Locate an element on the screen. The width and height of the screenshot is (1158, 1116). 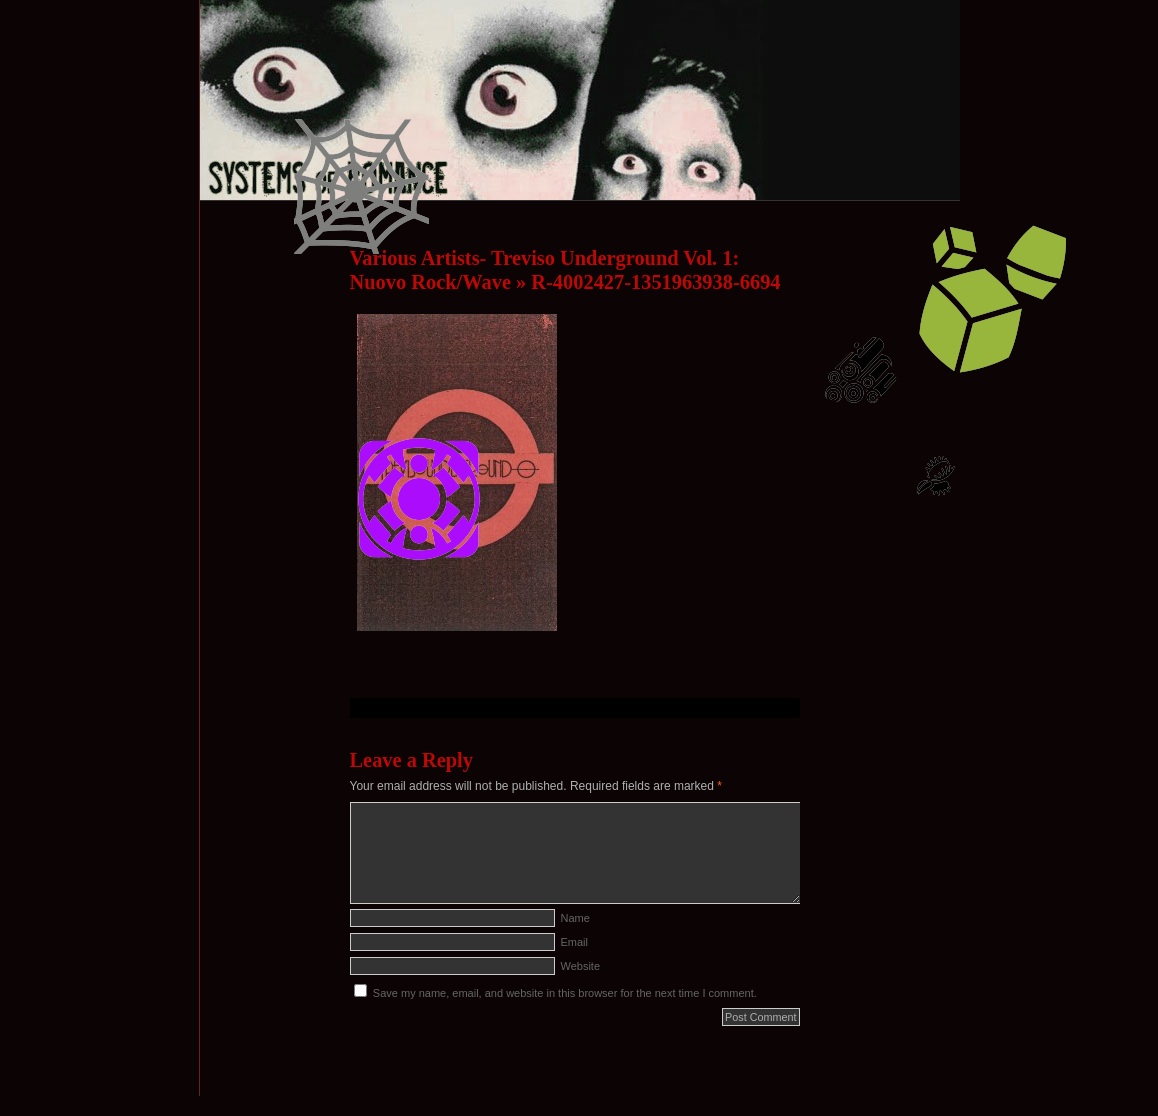
wood resource inventory in a crafting game is located at coordinates (860, 368).